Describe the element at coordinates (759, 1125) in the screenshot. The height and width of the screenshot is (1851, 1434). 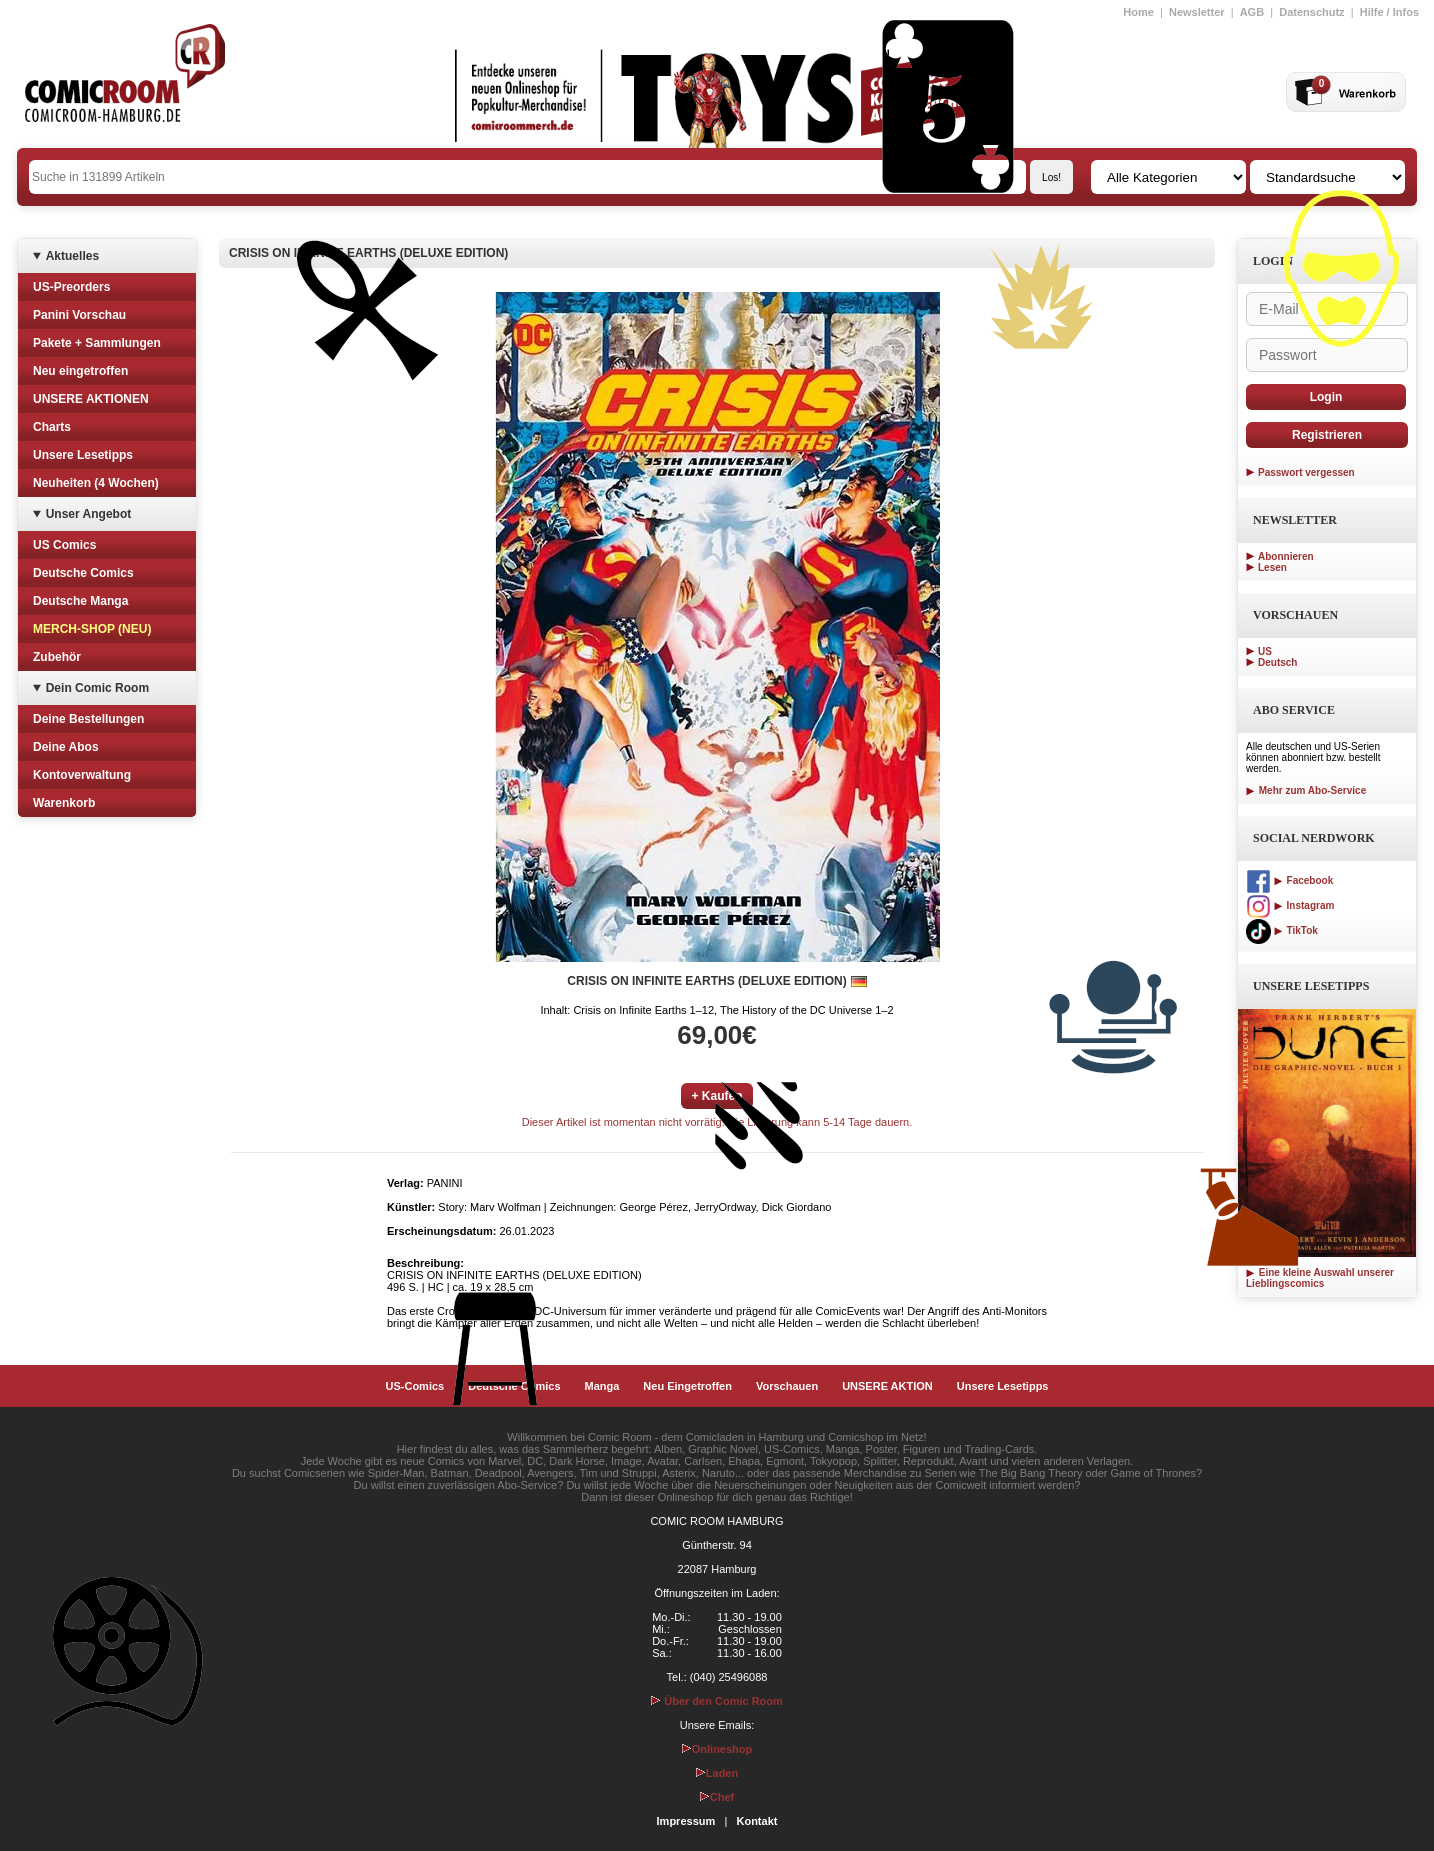
I see `indicates heavy rain weather condition` at that location.